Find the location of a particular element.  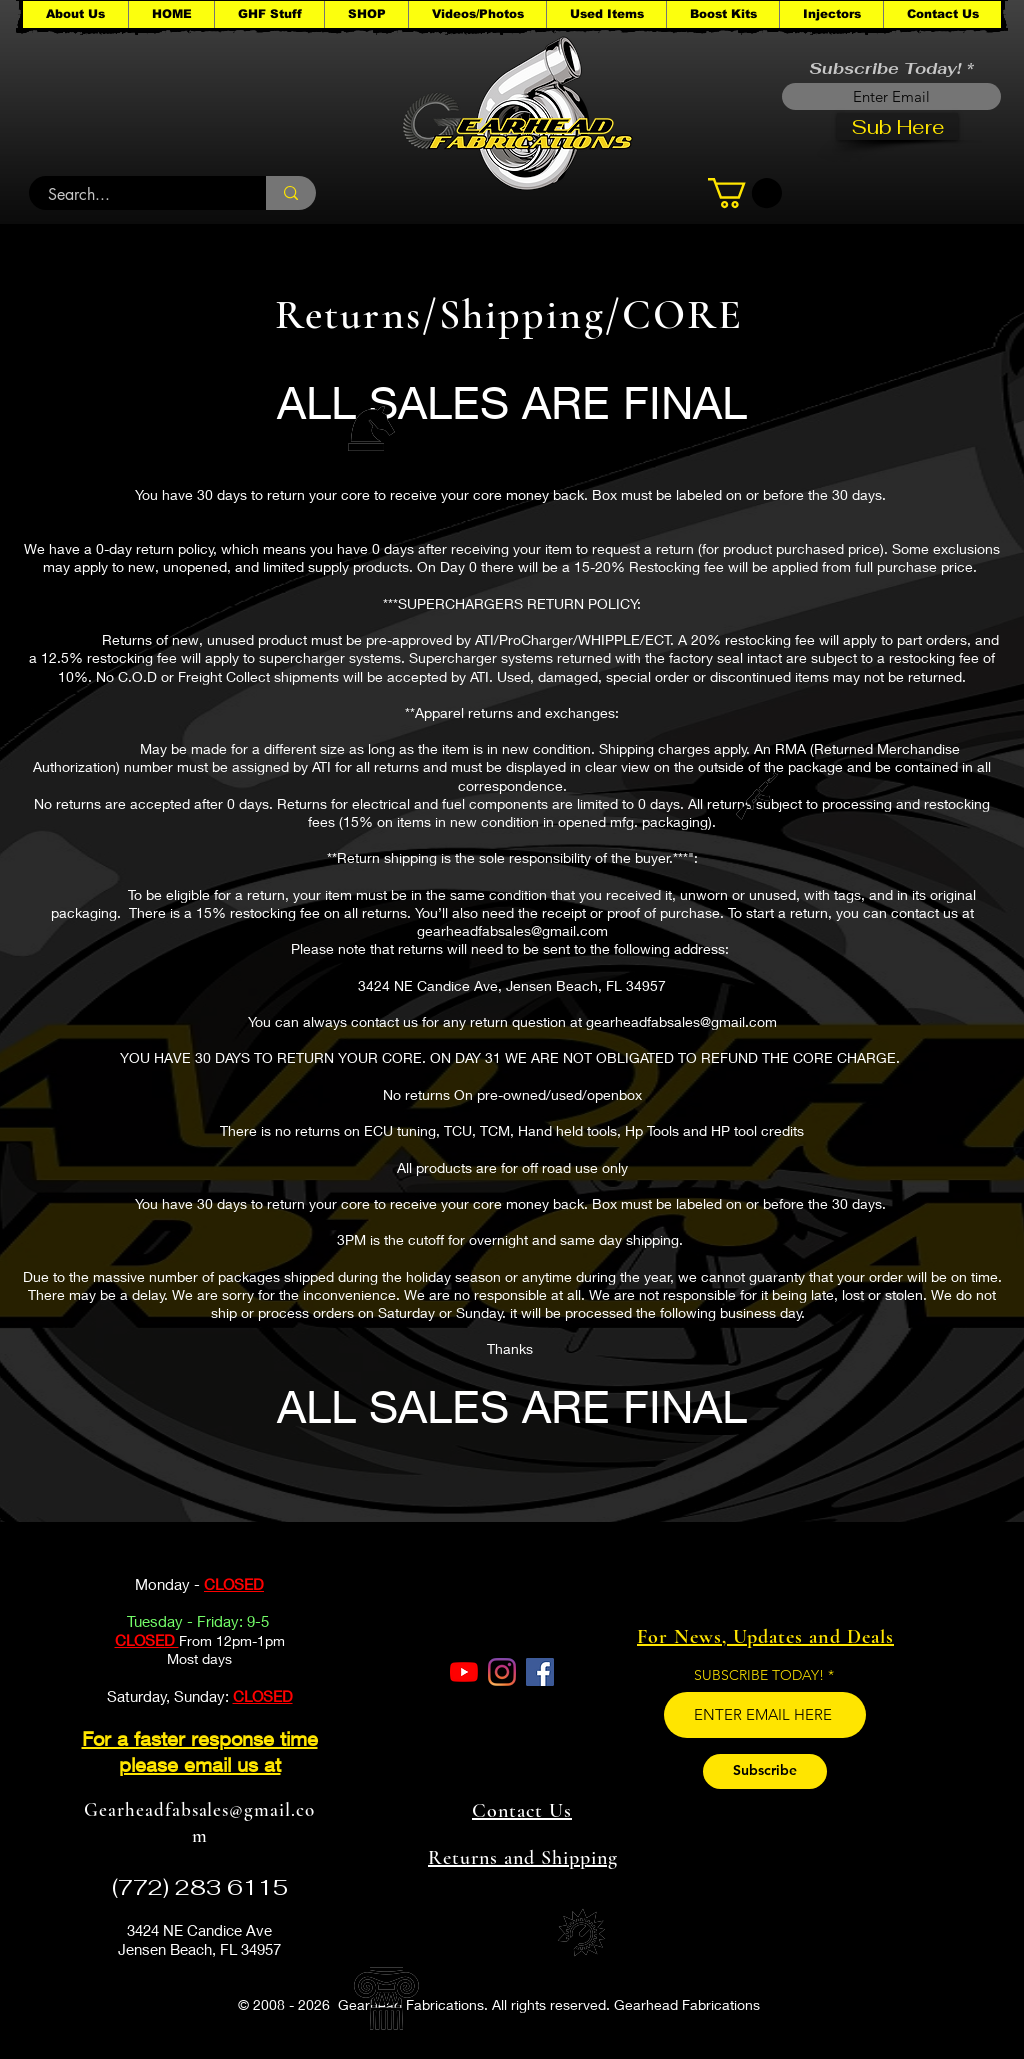

play chess or strategy games is located at coordinates (371, 424).